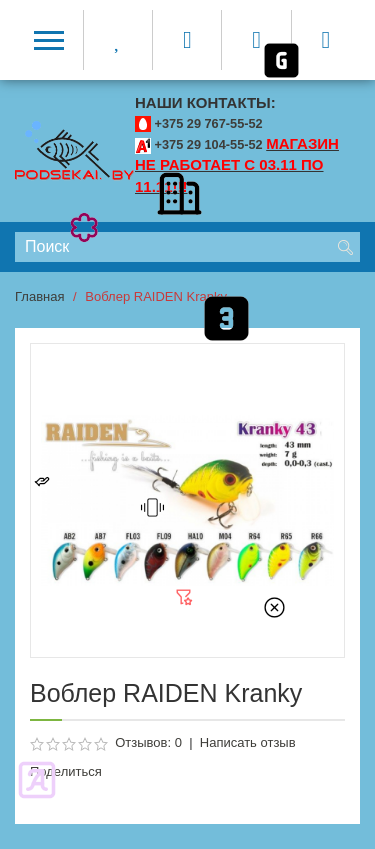 The height and width of the screenshot is (849, 375). What do you see at coordinates (183, 596) in the screenshot?
I see `filter by starred or favorite items` at bounding box center [183, 596].